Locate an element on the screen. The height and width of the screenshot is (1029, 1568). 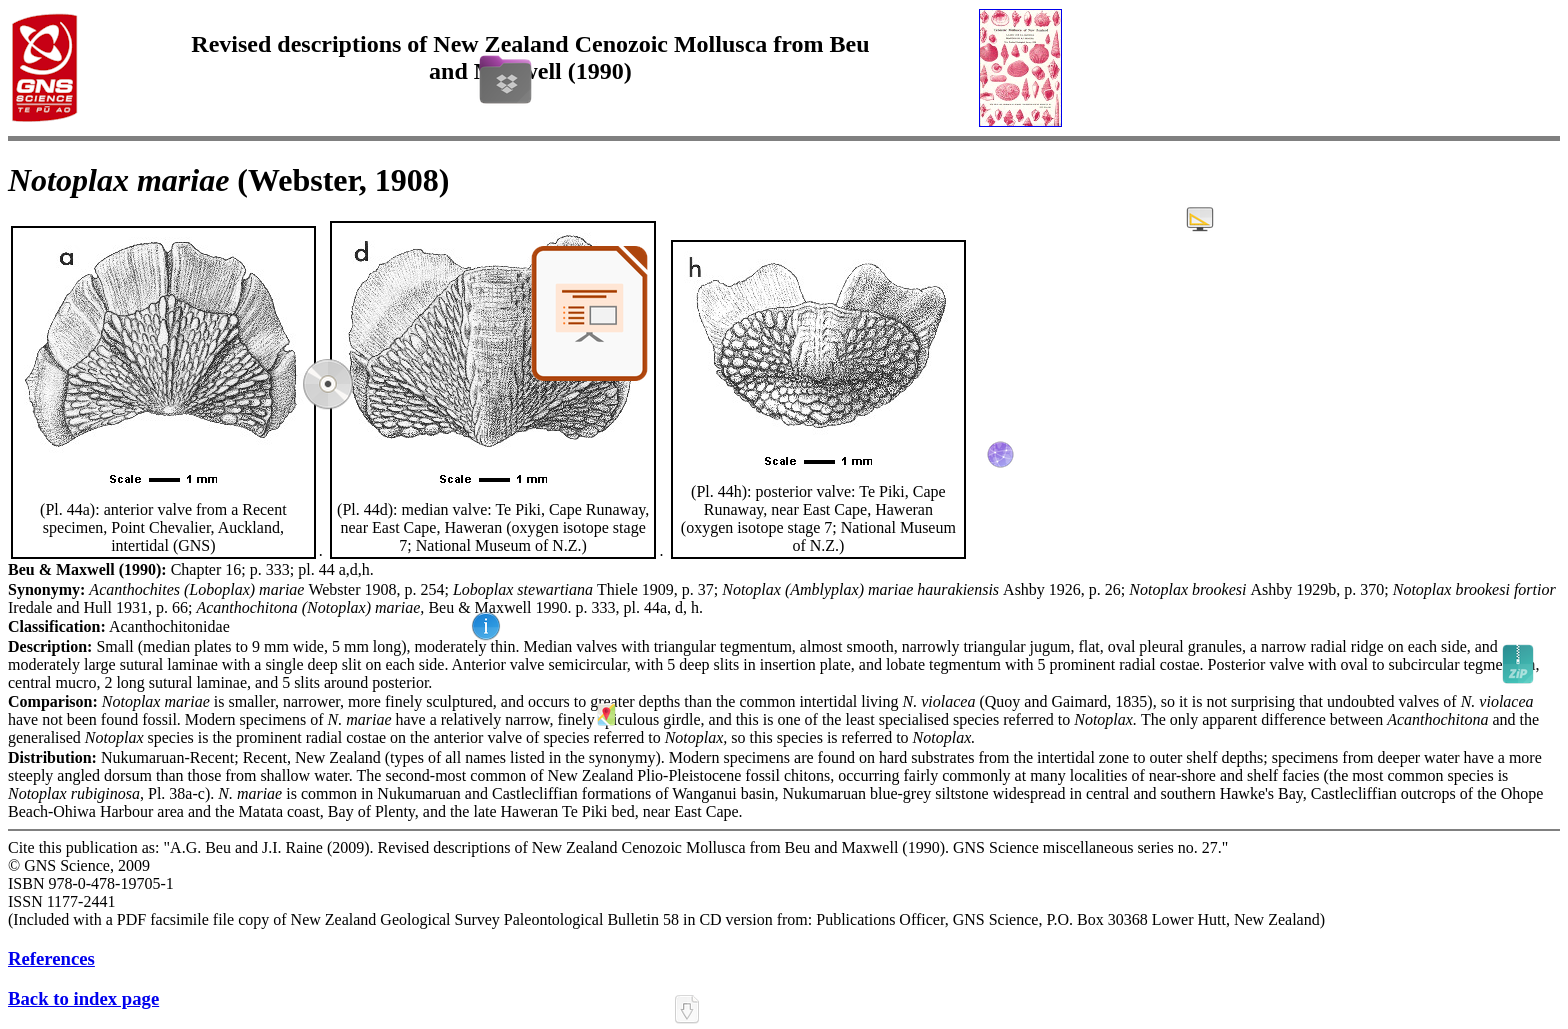
open or extract a compressed zip file is located at coordinates (1518, 664).